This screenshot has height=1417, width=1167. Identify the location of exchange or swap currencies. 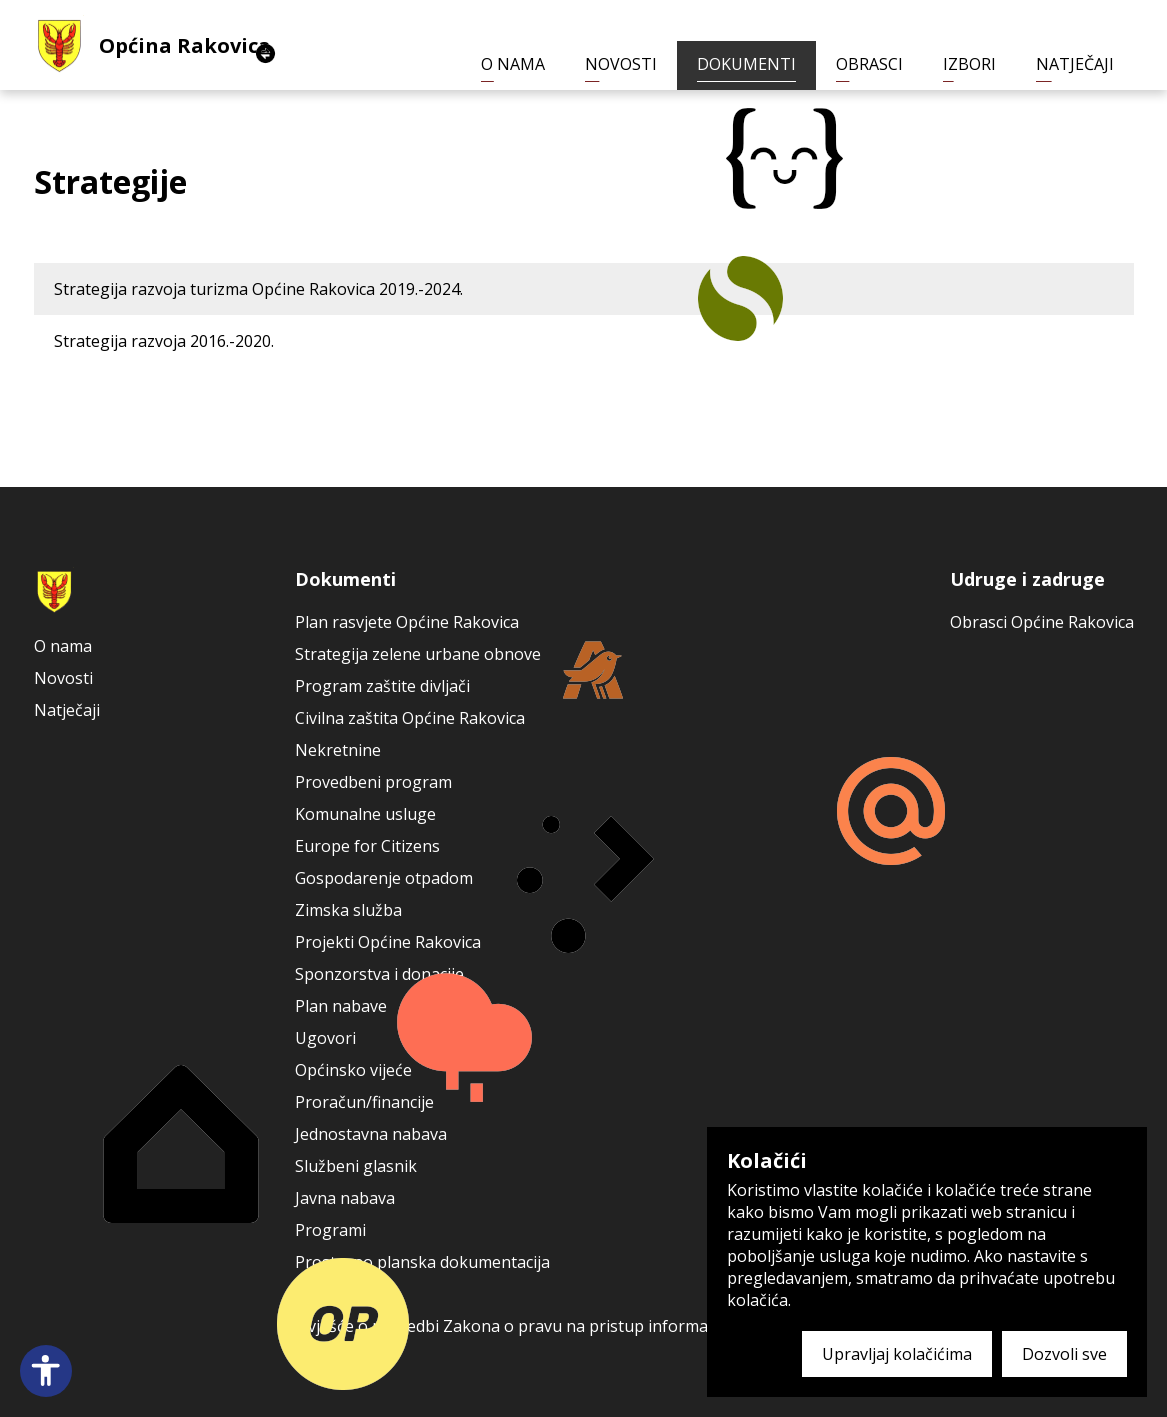
(265, 53).